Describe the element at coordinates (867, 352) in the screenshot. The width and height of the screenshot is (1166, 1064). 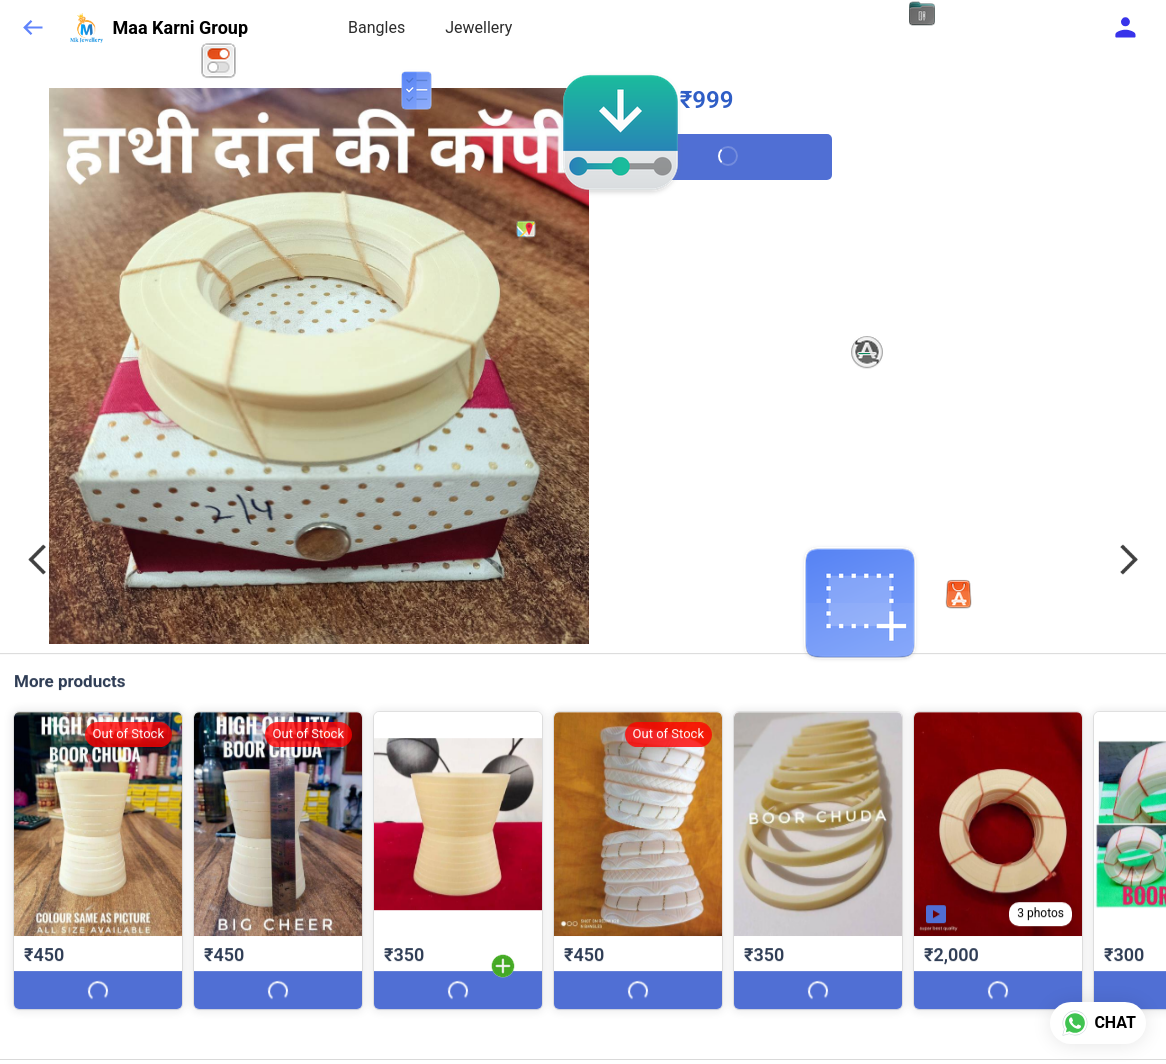
I see `open the software updater application` at that location.